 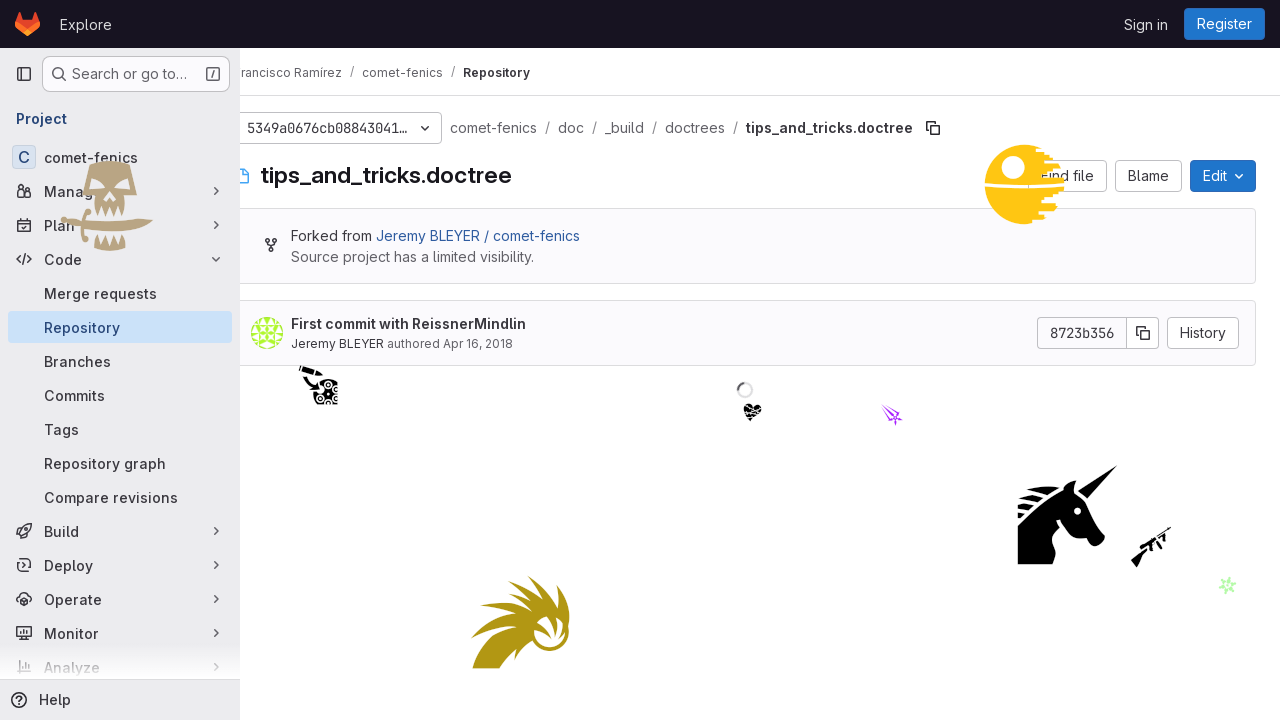 What do you see at coordinates (1151, 547) in the screenshot?
I see `select thompson submachine gun weapon` at bounding box center [1151, 547].